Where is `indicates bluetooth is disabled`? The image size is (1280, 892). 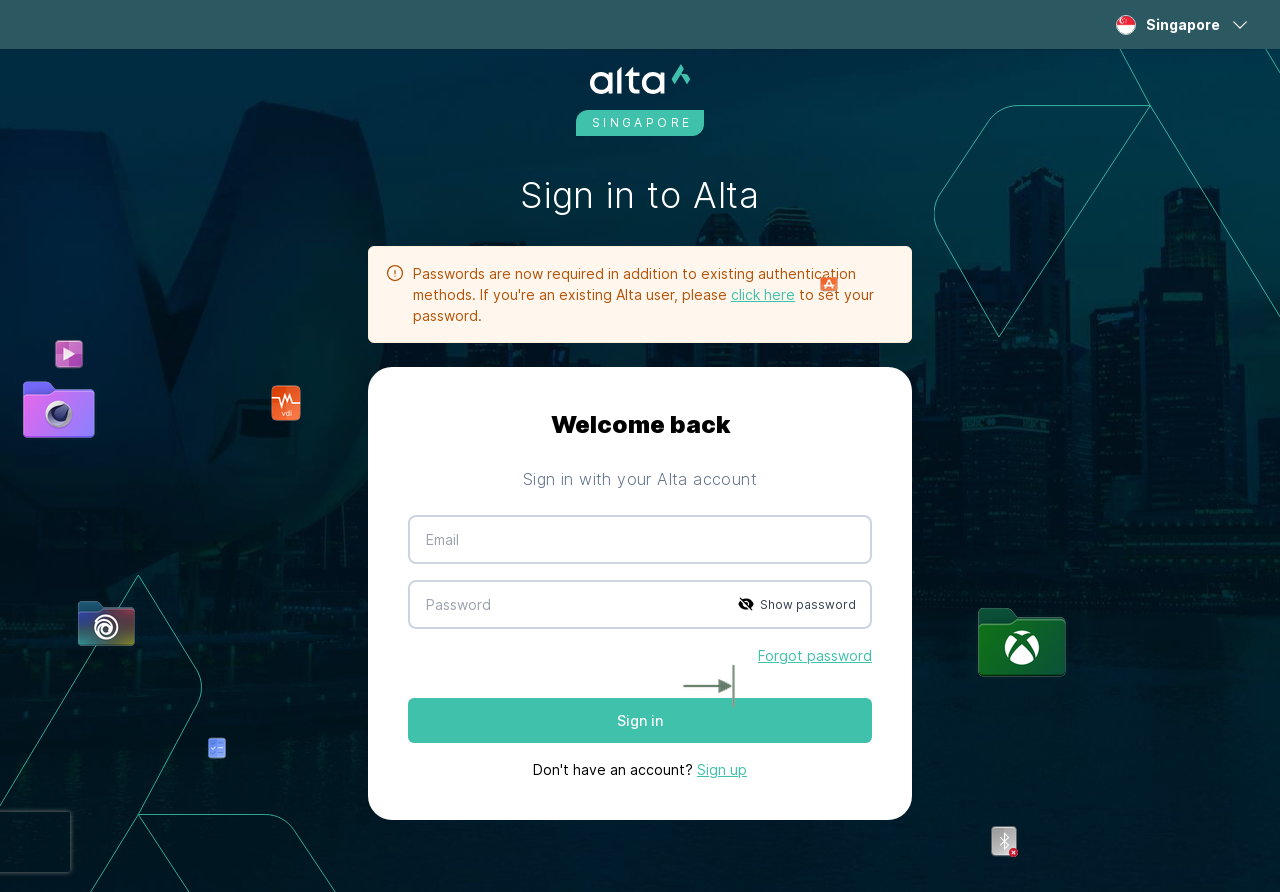
indicates bluetooth is disabled is located at coordinates (1004, 841).